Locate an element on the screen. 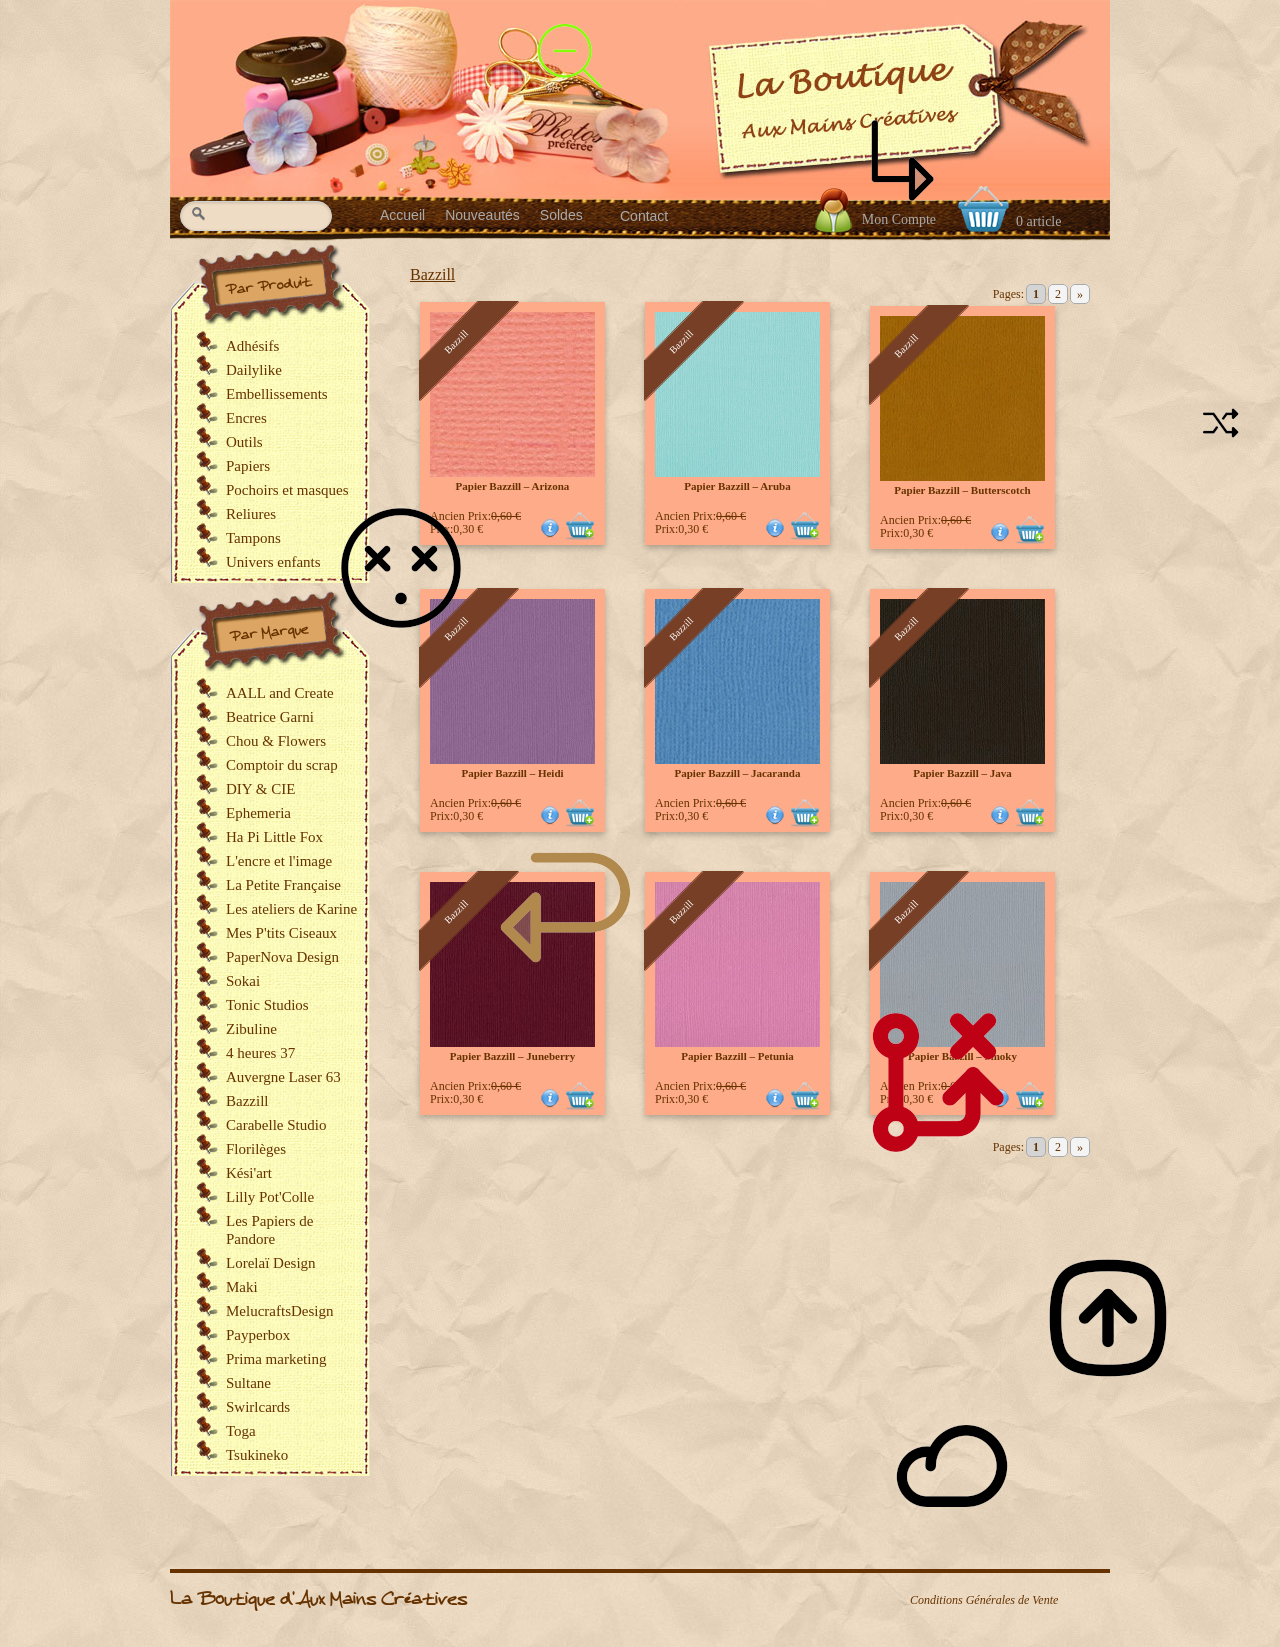 This screenshot has height=1647, width=1280. upload a file or document is located at coordinates (1108, 1318).